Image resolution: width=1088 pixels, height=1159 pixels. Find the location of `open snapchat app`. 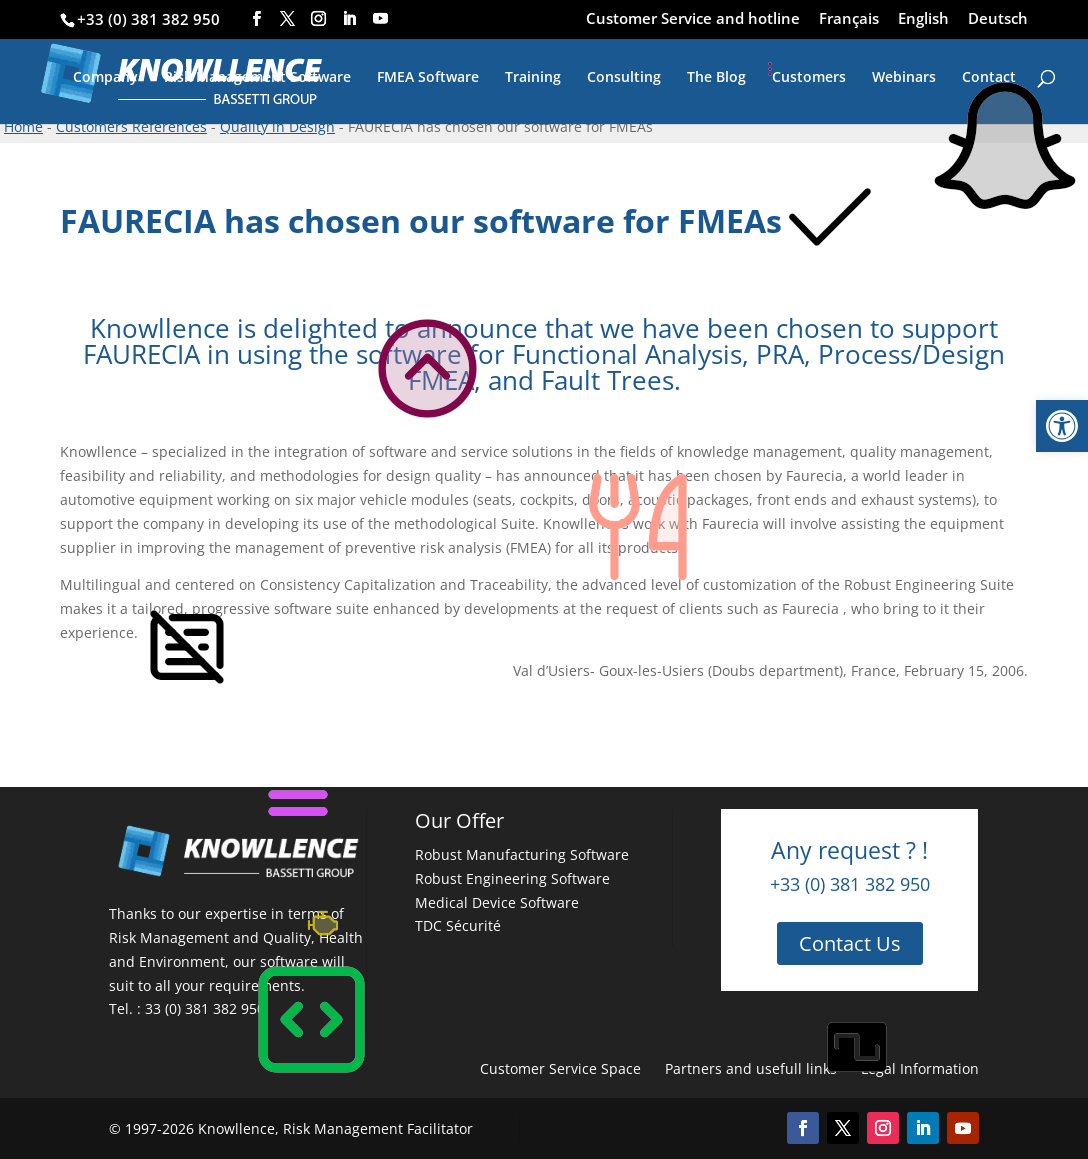

open snapchat app is located at coordinates (1005, 148).